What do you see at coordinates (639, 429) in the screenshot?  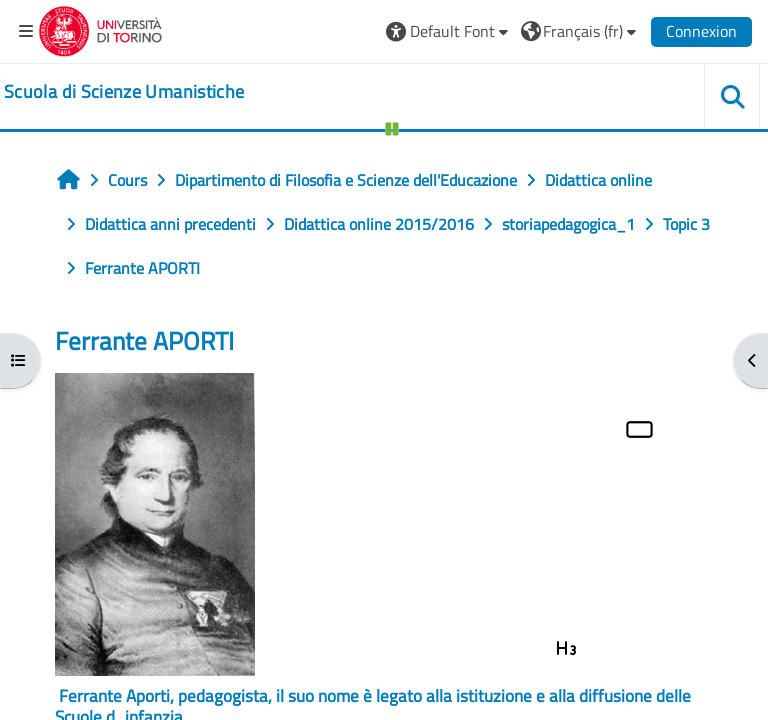 I see `toggle to landscape orientation` at bounding box center [639, 429].